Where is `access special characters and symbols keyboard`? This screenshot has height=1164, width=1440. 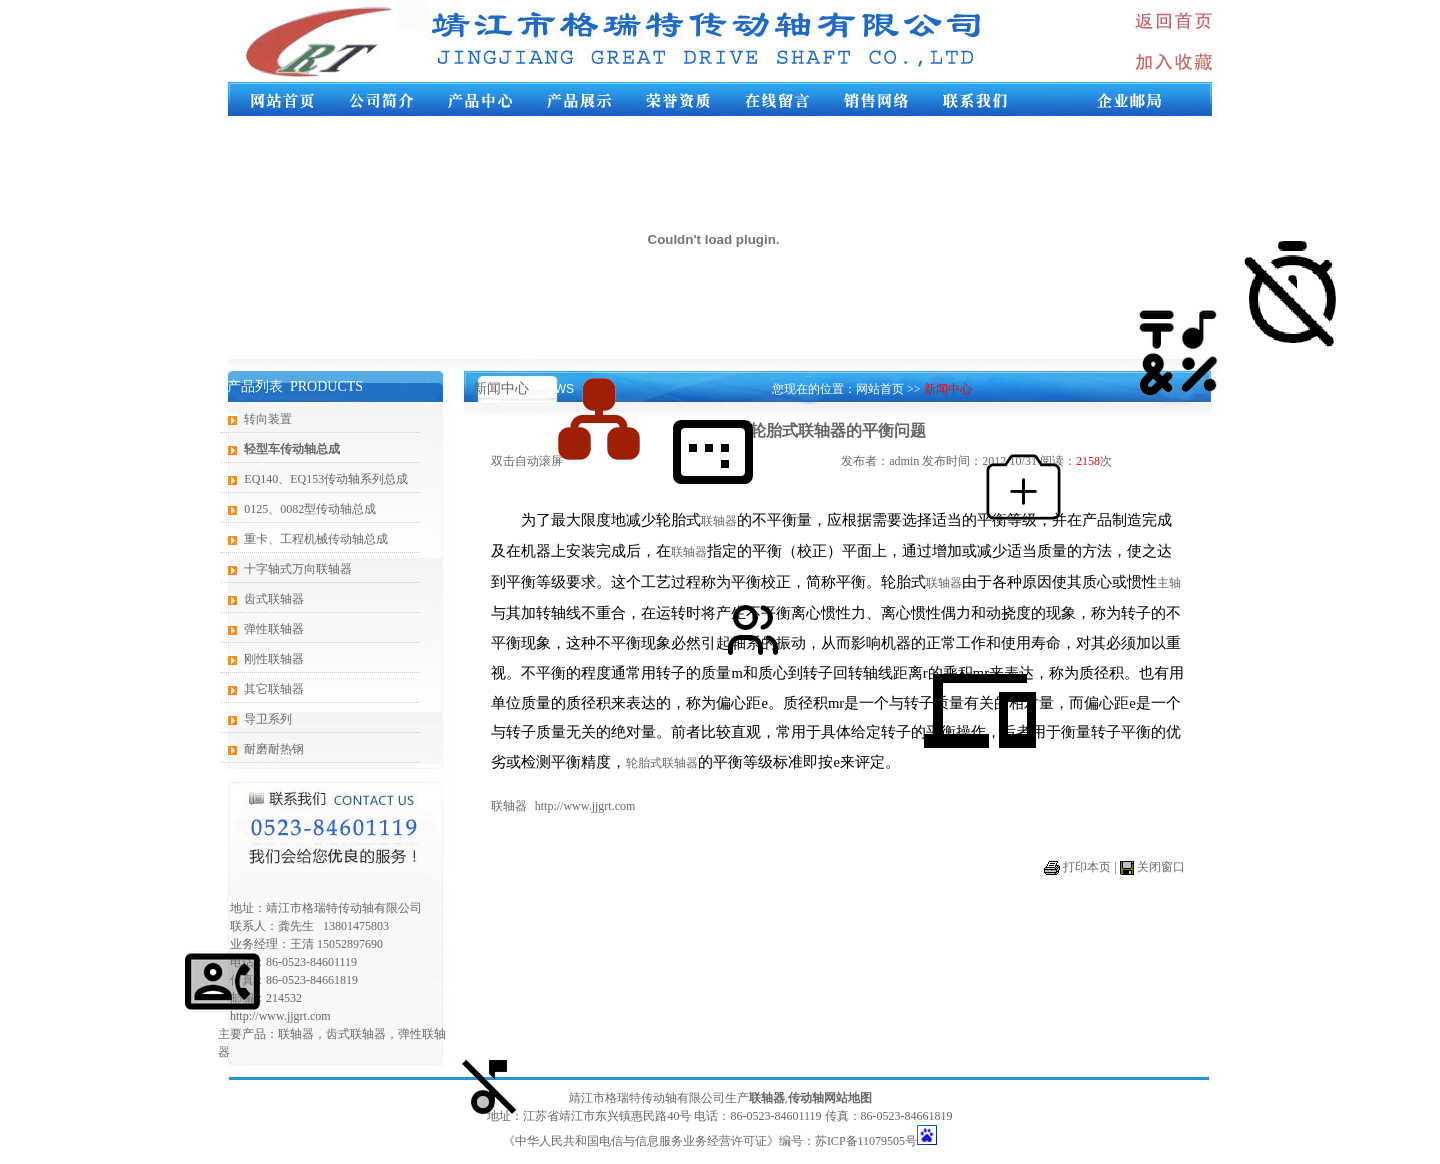 access special characters and symbols keyboard is located at coordinates (1178, 353).